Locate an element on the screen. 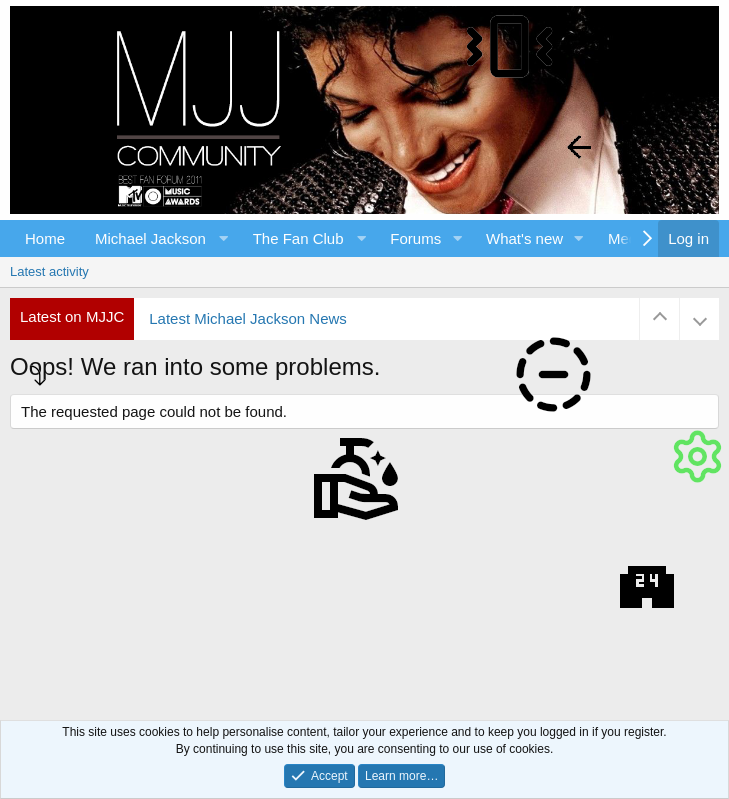  redirect or forward content downward is located at coordinates (37, 375).